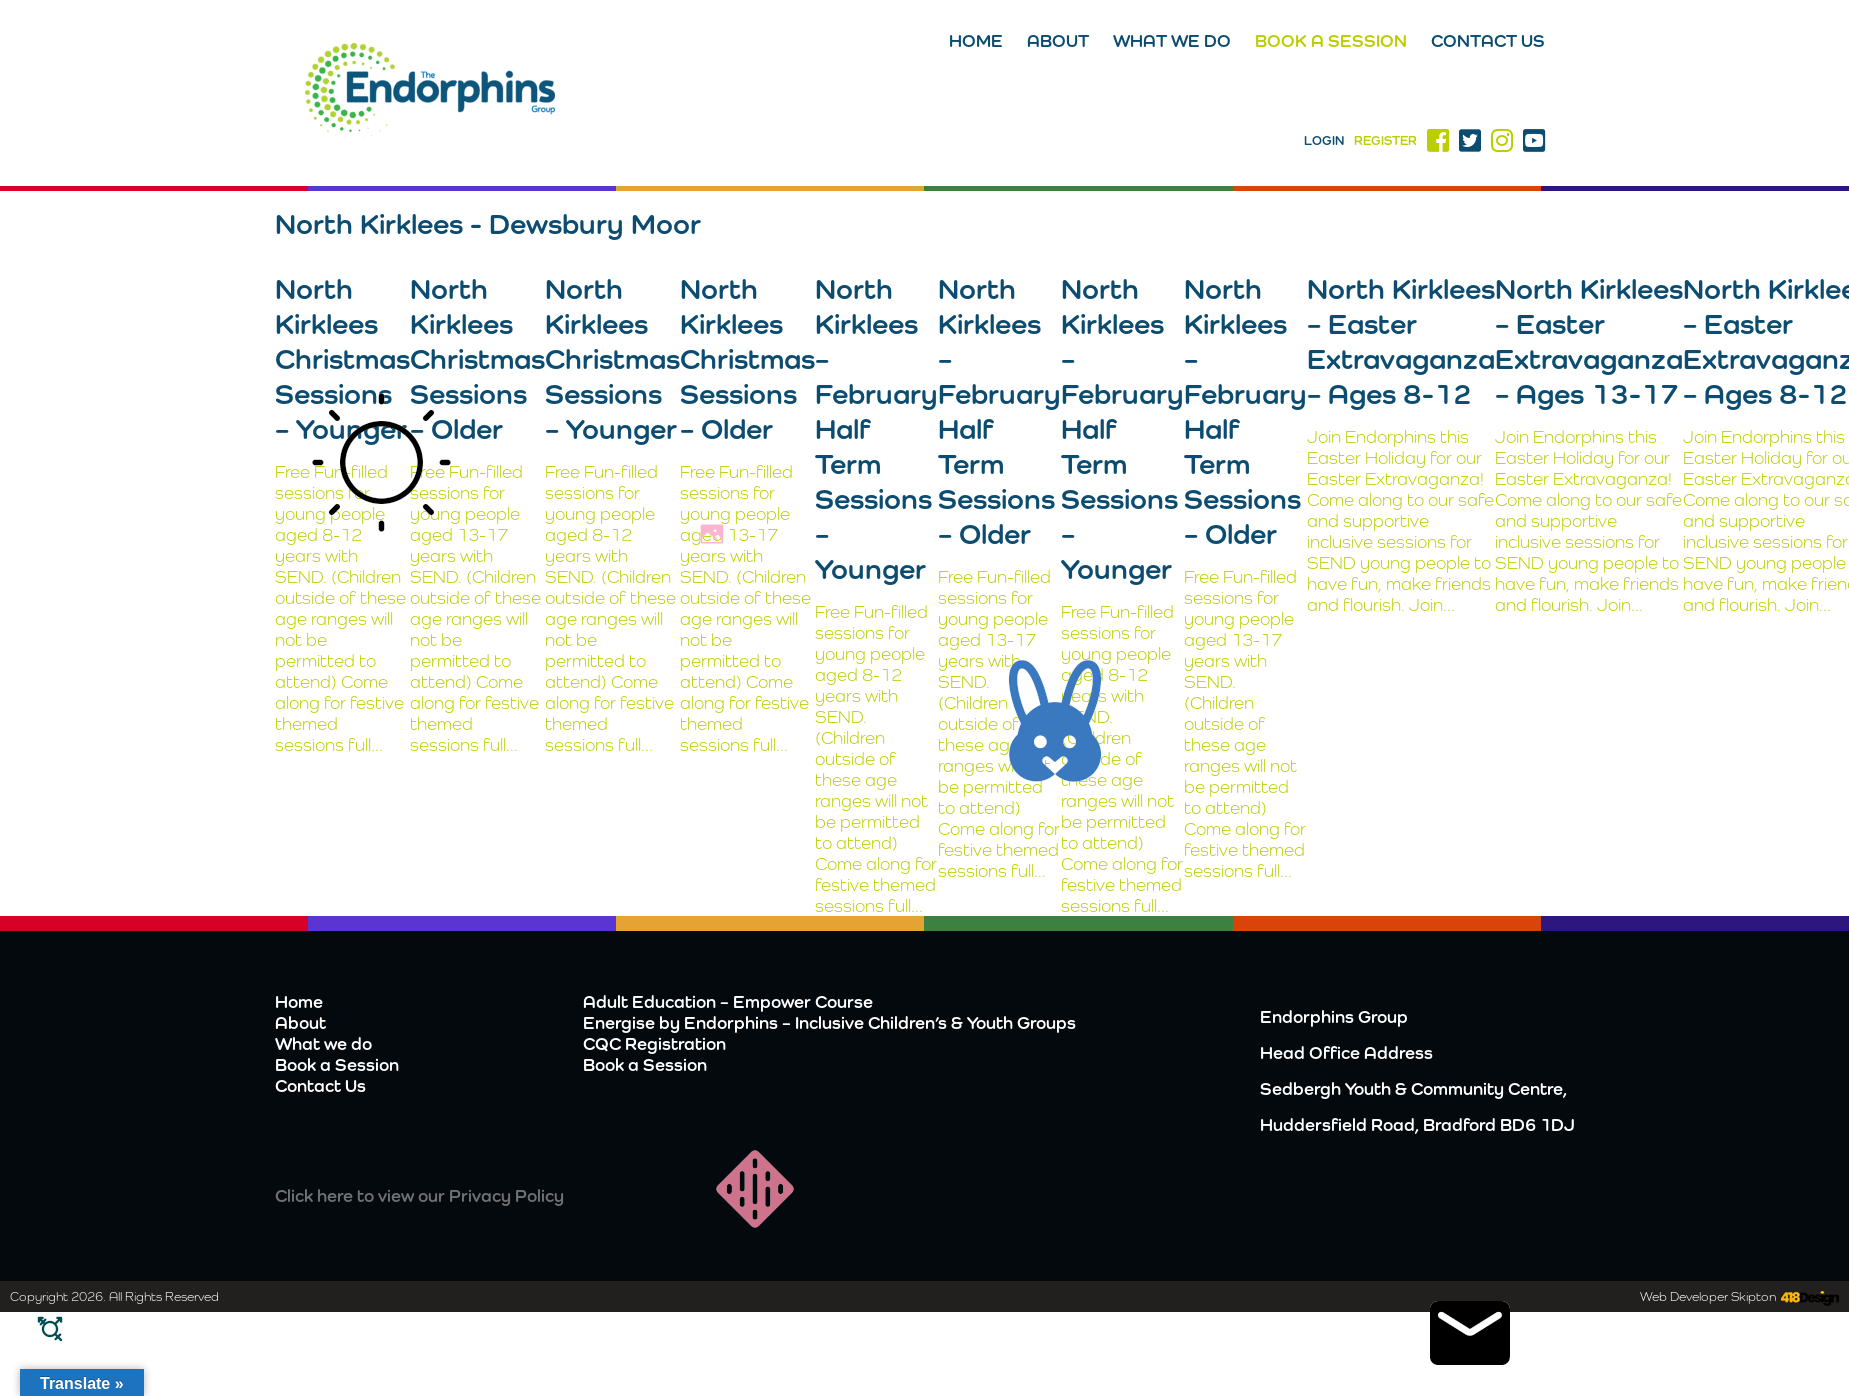 The height and width of the screenshot is (1396, 1849). What do you see at coordinates (50, 1329) in the screenshot?
I see `indicates transgender identity option` at bounding box center [50, 1329].